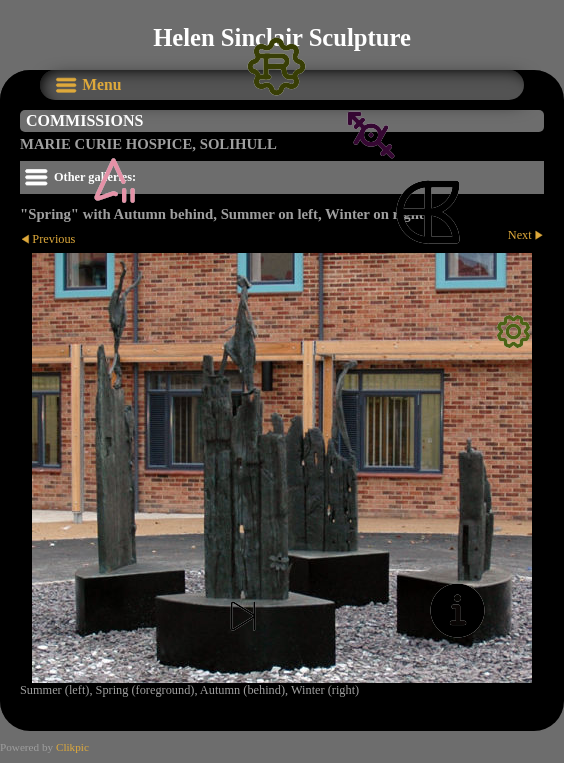 This screenshot has width=564, height=763. I want to click on pause current navigation or directions, so click(113, 179).